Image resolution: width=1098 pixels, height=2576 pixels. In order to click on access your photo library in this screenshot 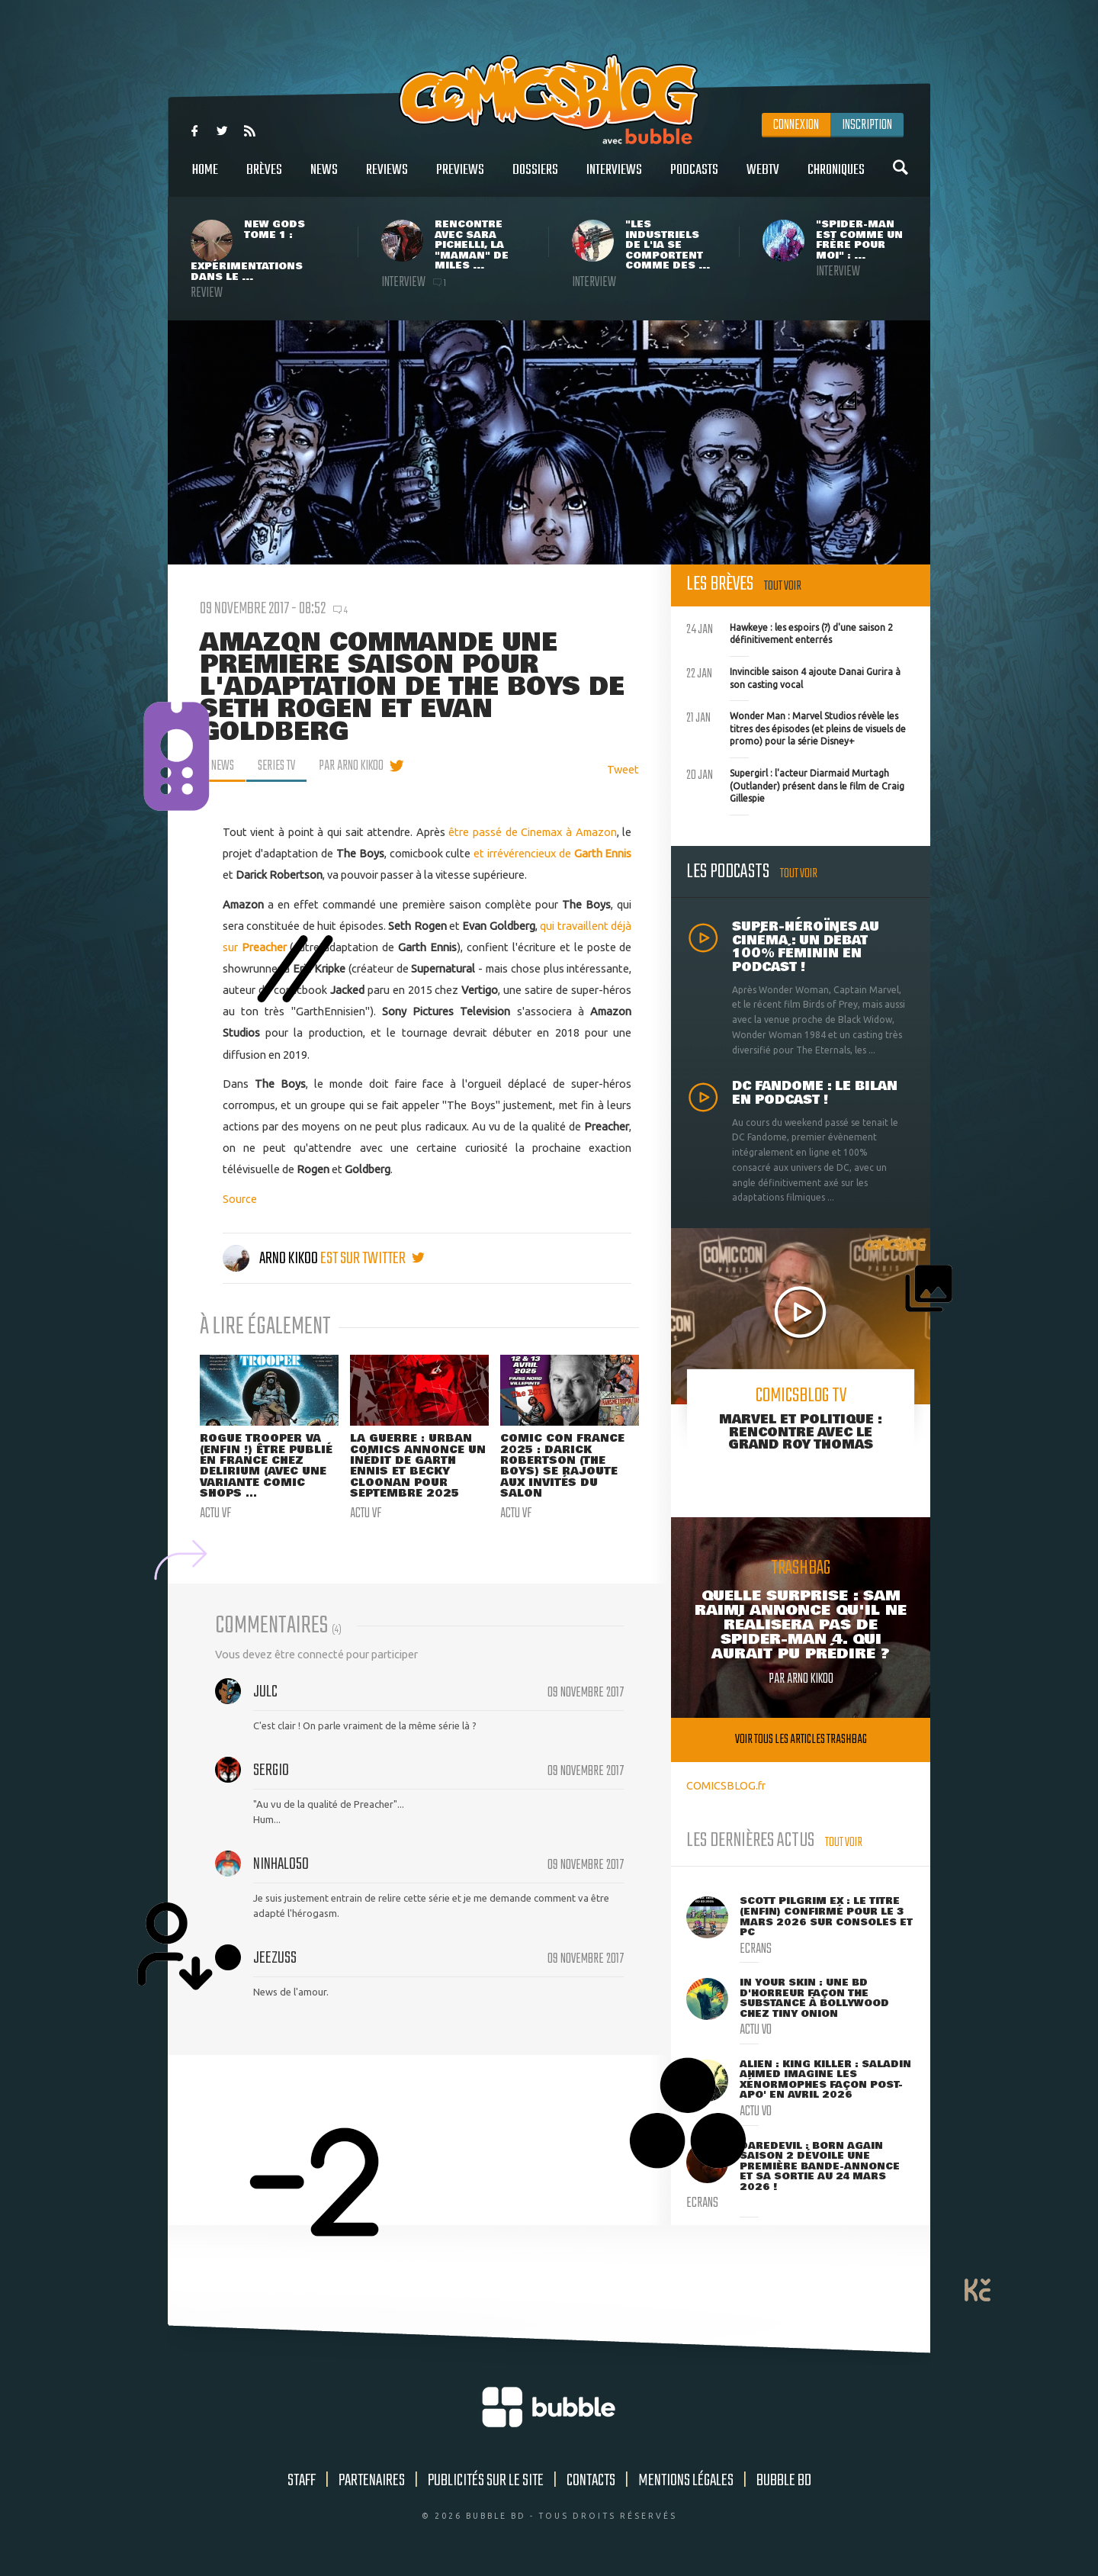, I will do `click(929, 1288)`.